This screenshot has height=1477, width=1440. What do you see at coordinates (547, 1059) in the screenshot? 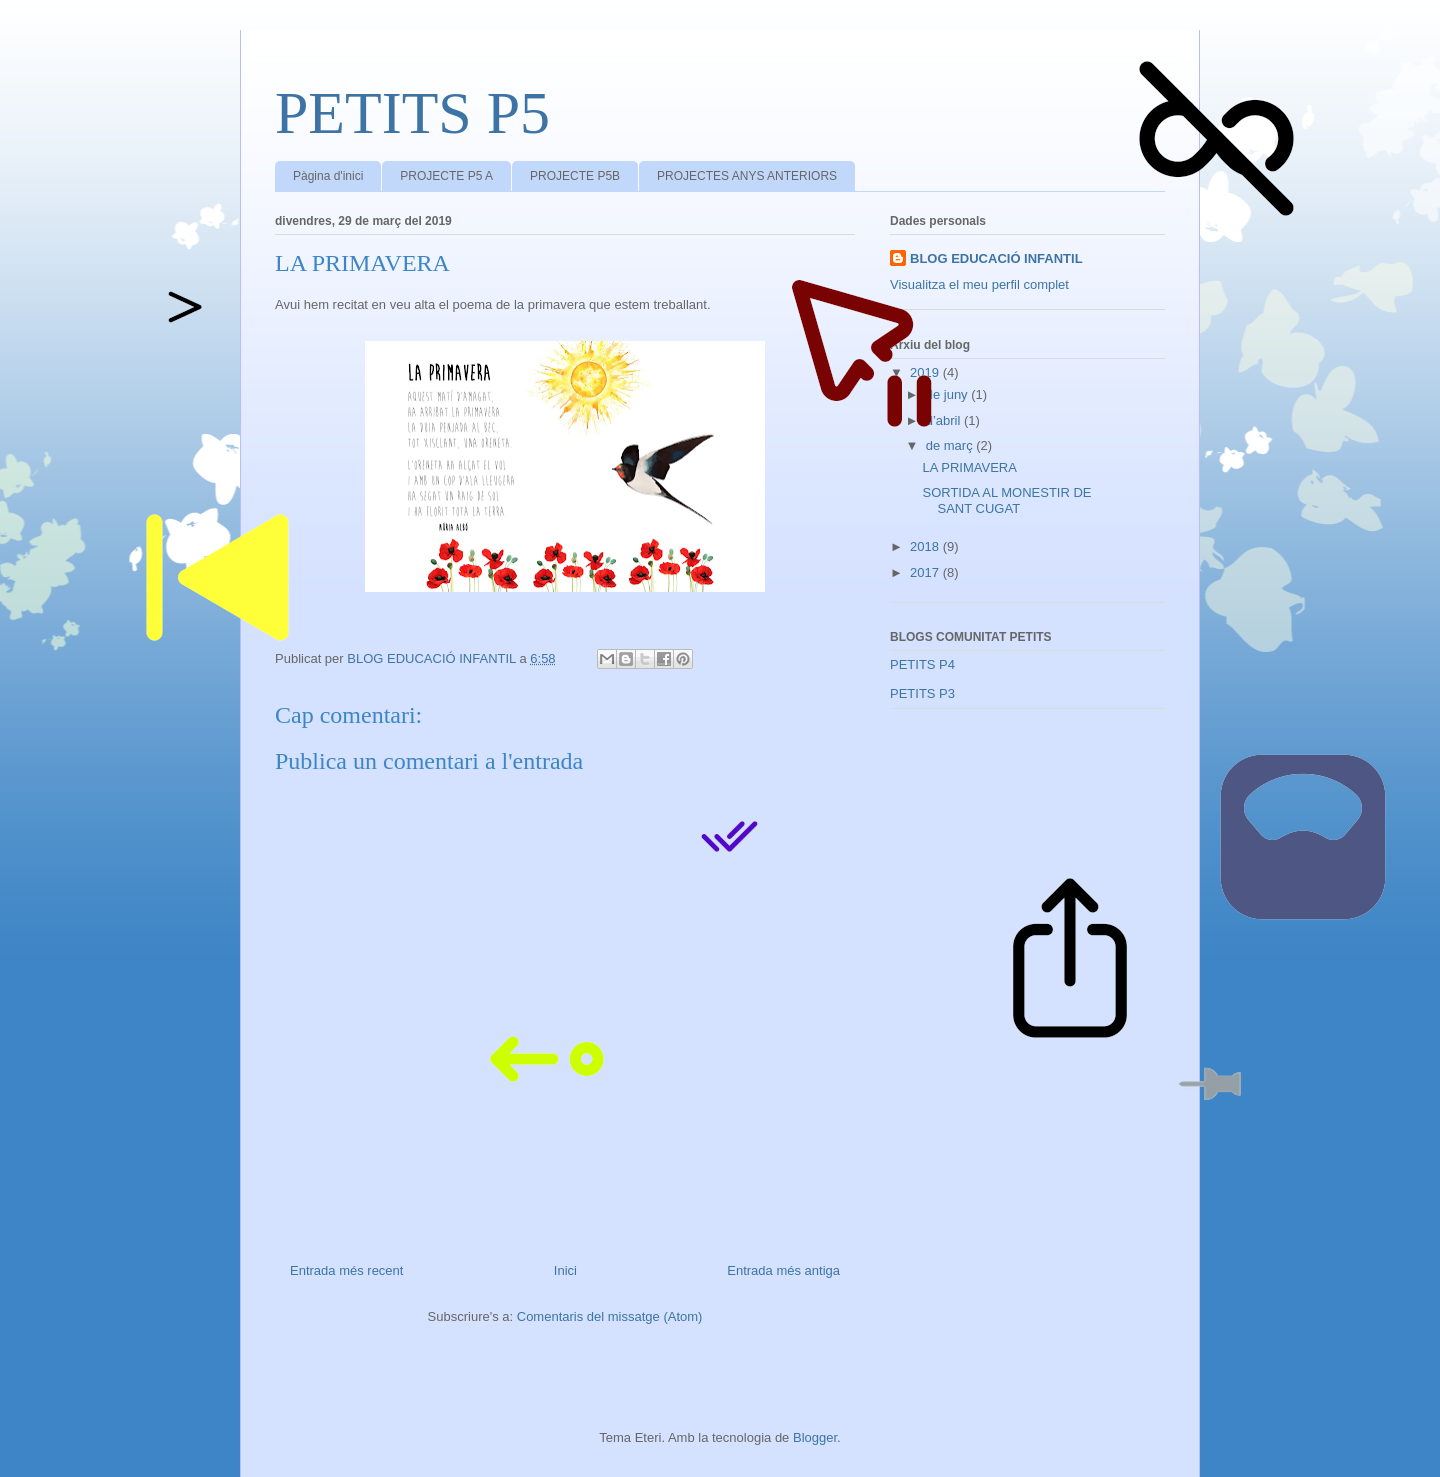
I see `move item to the left` at bounding box center [547, 1059].